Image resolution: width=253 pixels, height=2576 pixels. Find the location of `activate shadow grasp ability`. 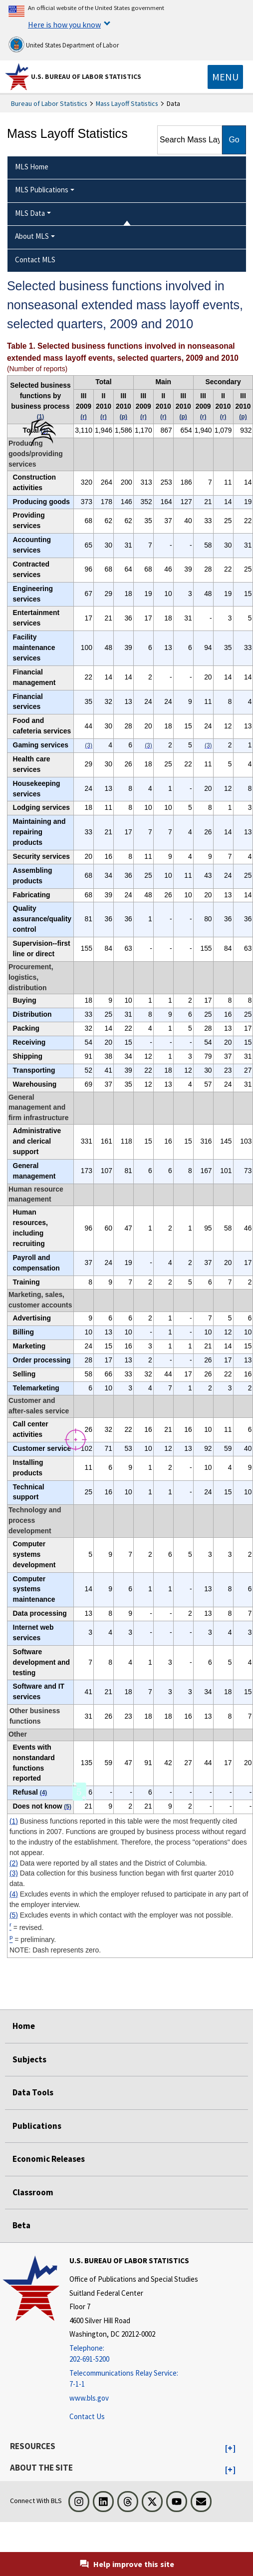

activate shadow grasp ability is located at coordinates (42, 433).